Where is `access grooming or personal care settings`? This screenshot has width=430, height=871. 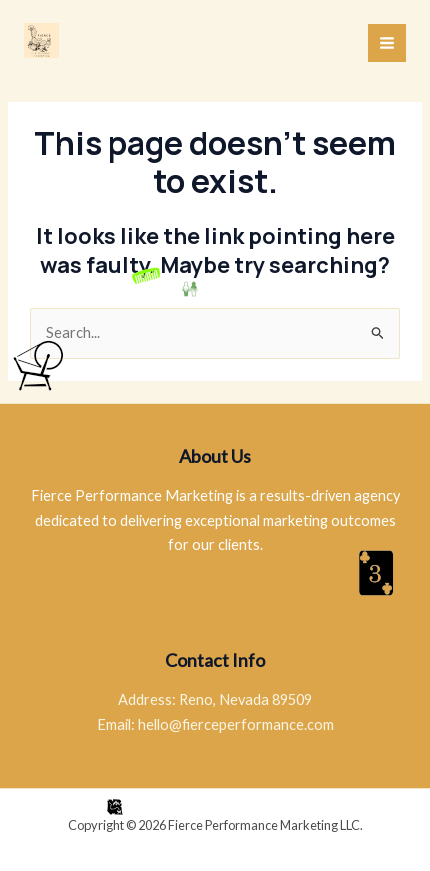 access grooming or personal care settings is located at coordinates (146, 276).